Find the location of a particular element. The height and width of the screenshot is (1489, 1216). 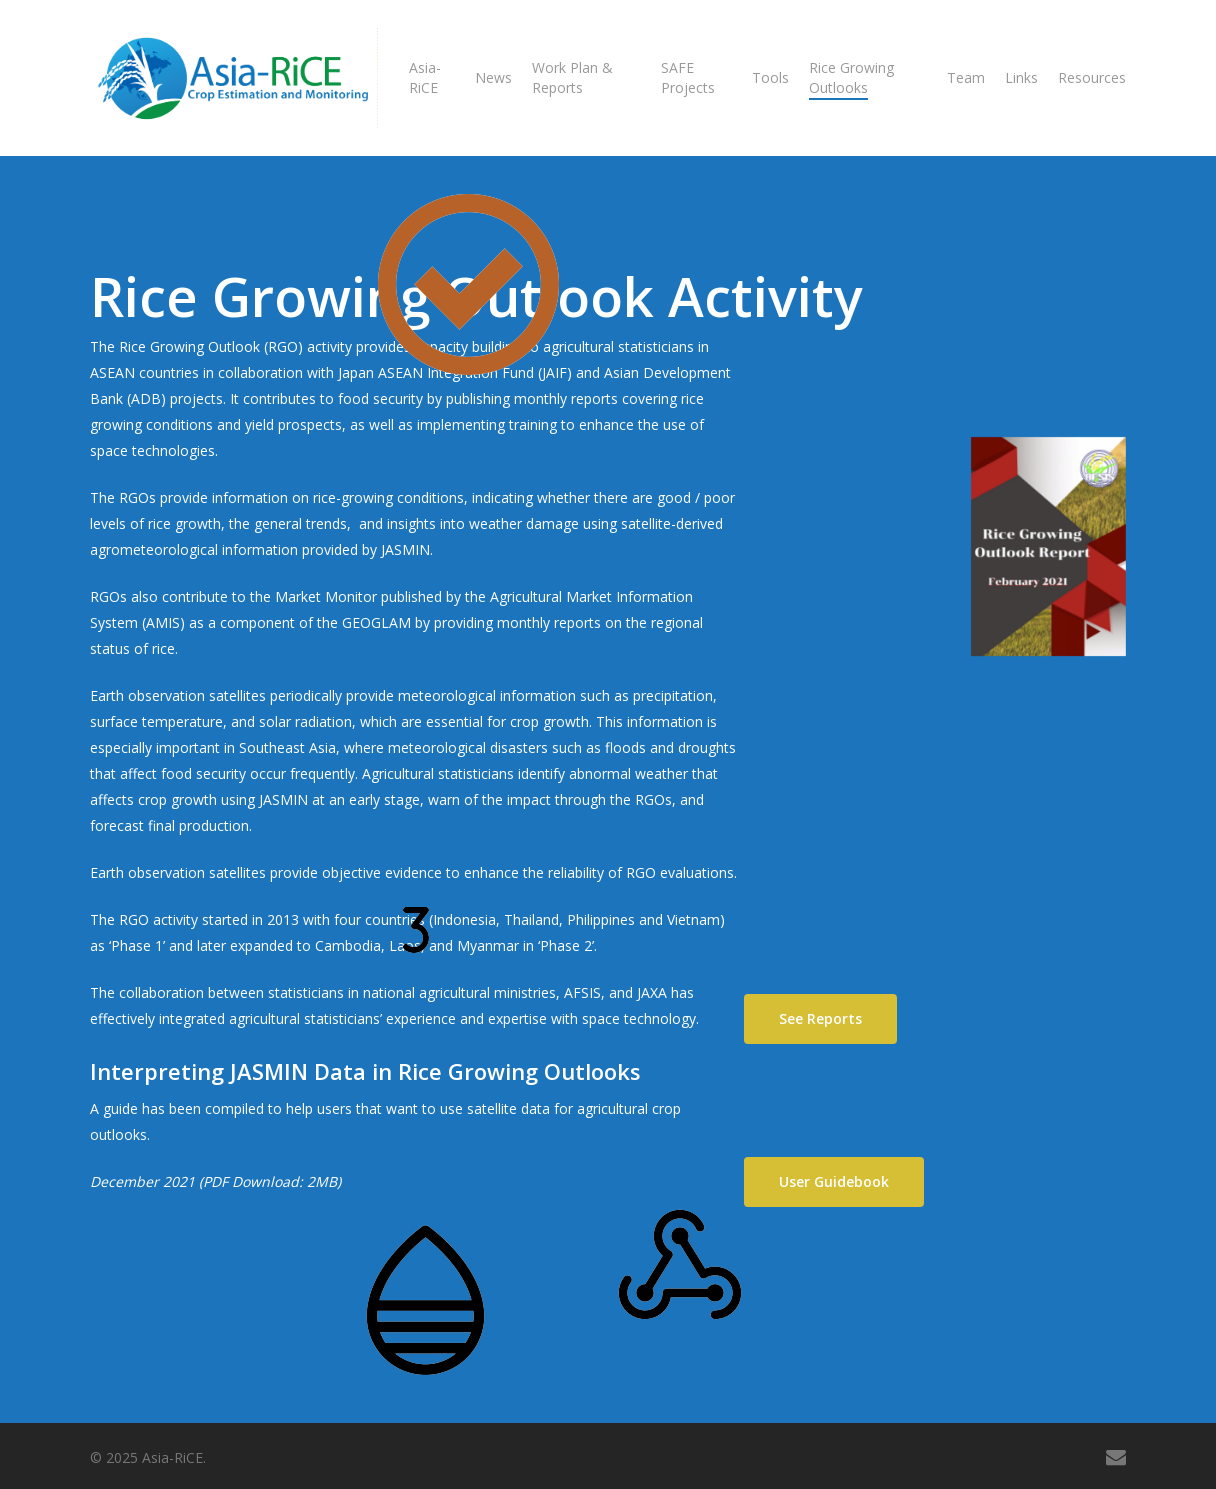

indicates task or action completed successfully is located at coordinates (468, 284).